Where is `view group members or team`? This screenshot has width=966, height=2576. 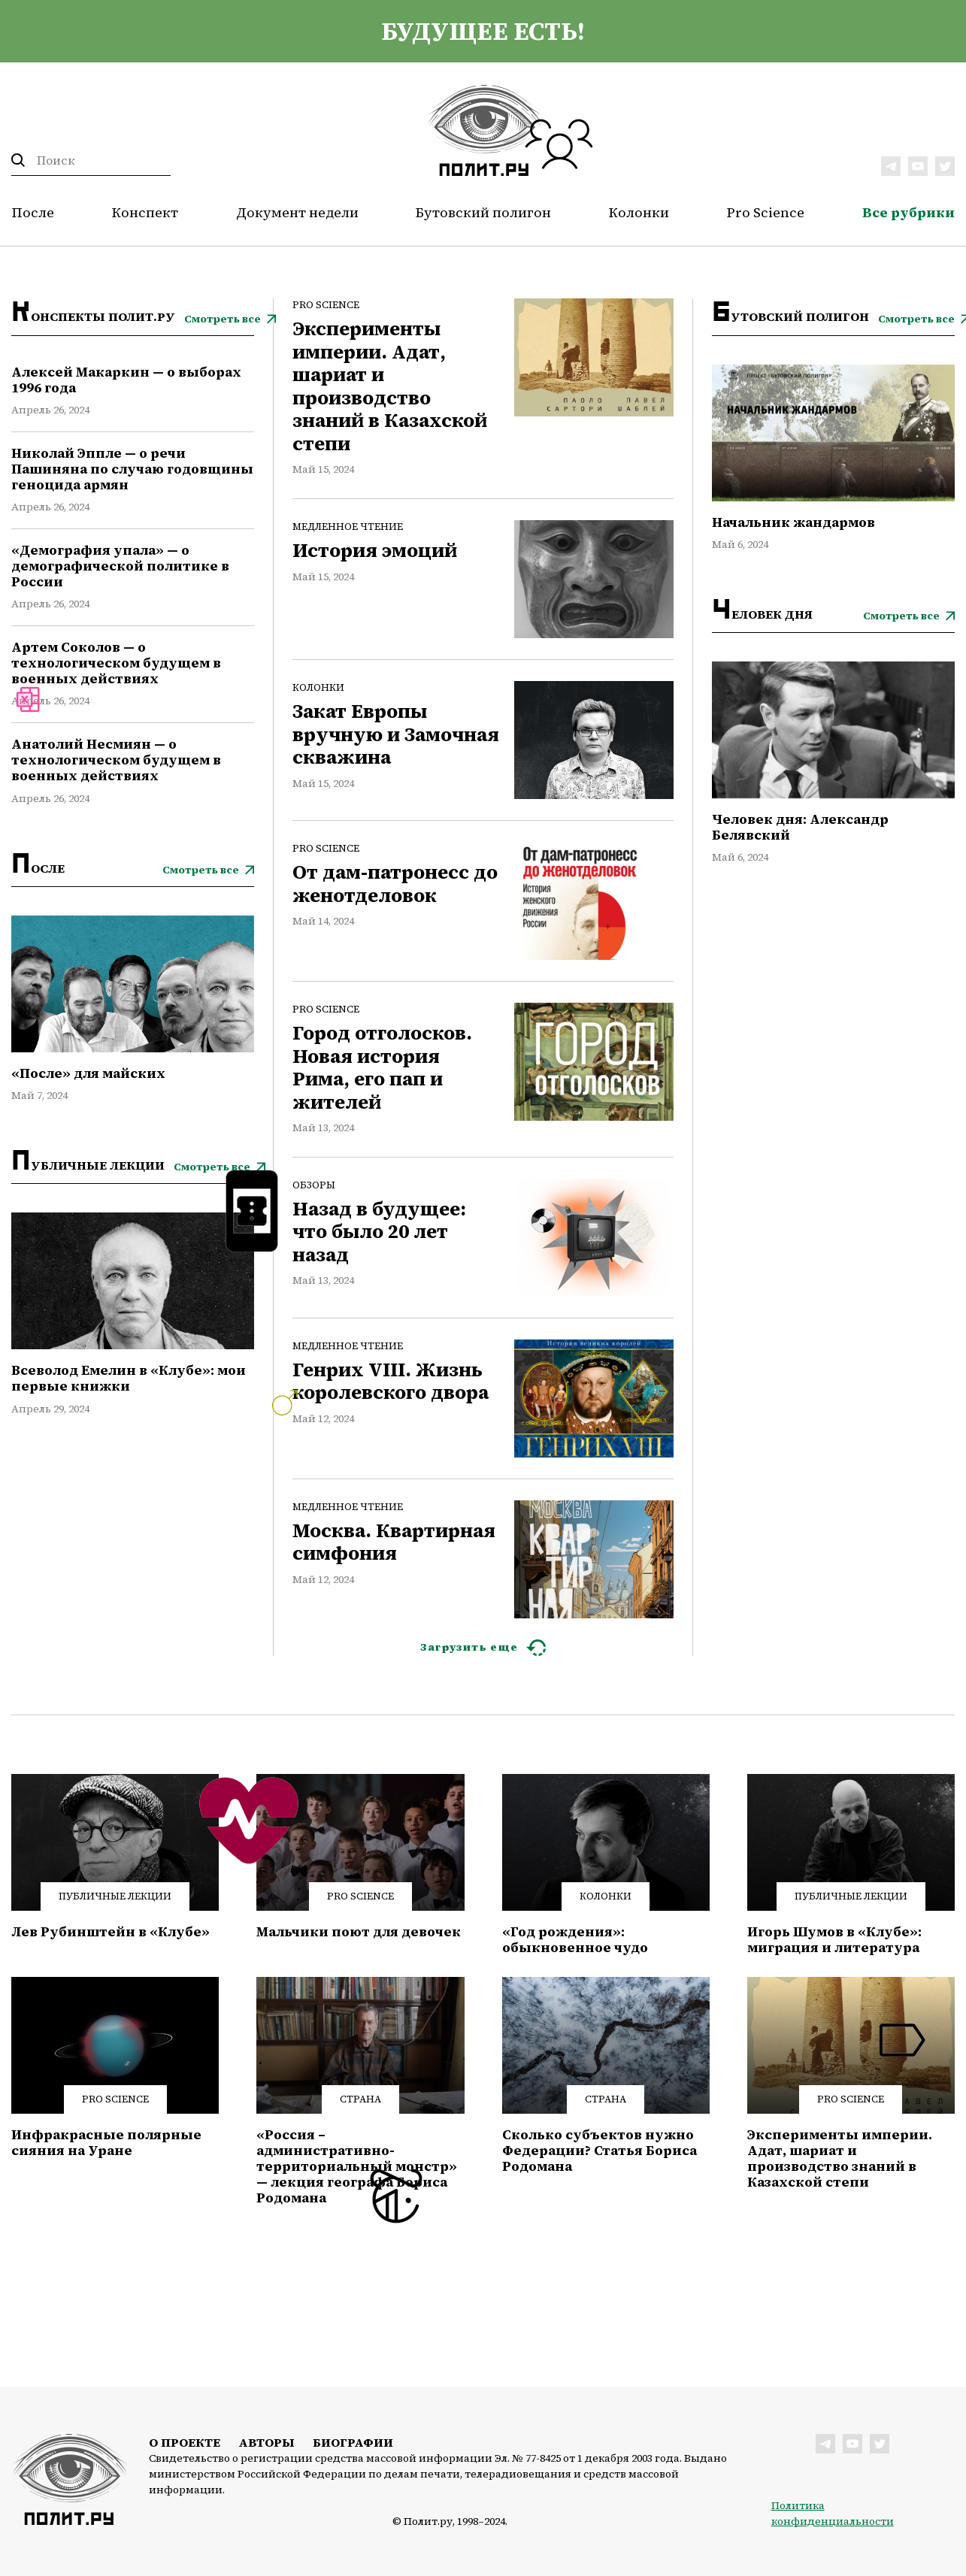
view group members or team is located at coordinates (559, 141).